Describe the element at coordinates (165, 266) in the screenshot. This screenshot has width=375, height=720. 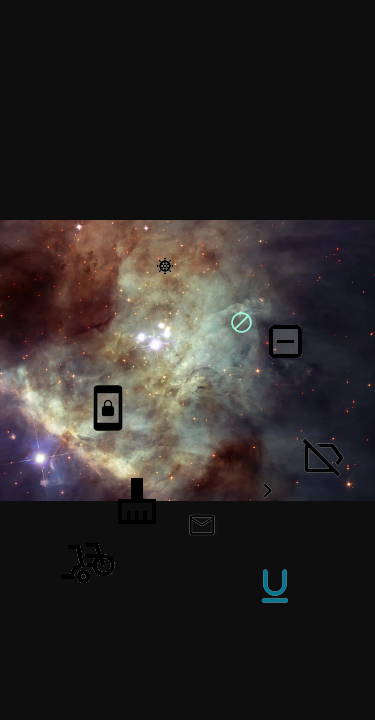
I see `view covid-19 health information` at that location.